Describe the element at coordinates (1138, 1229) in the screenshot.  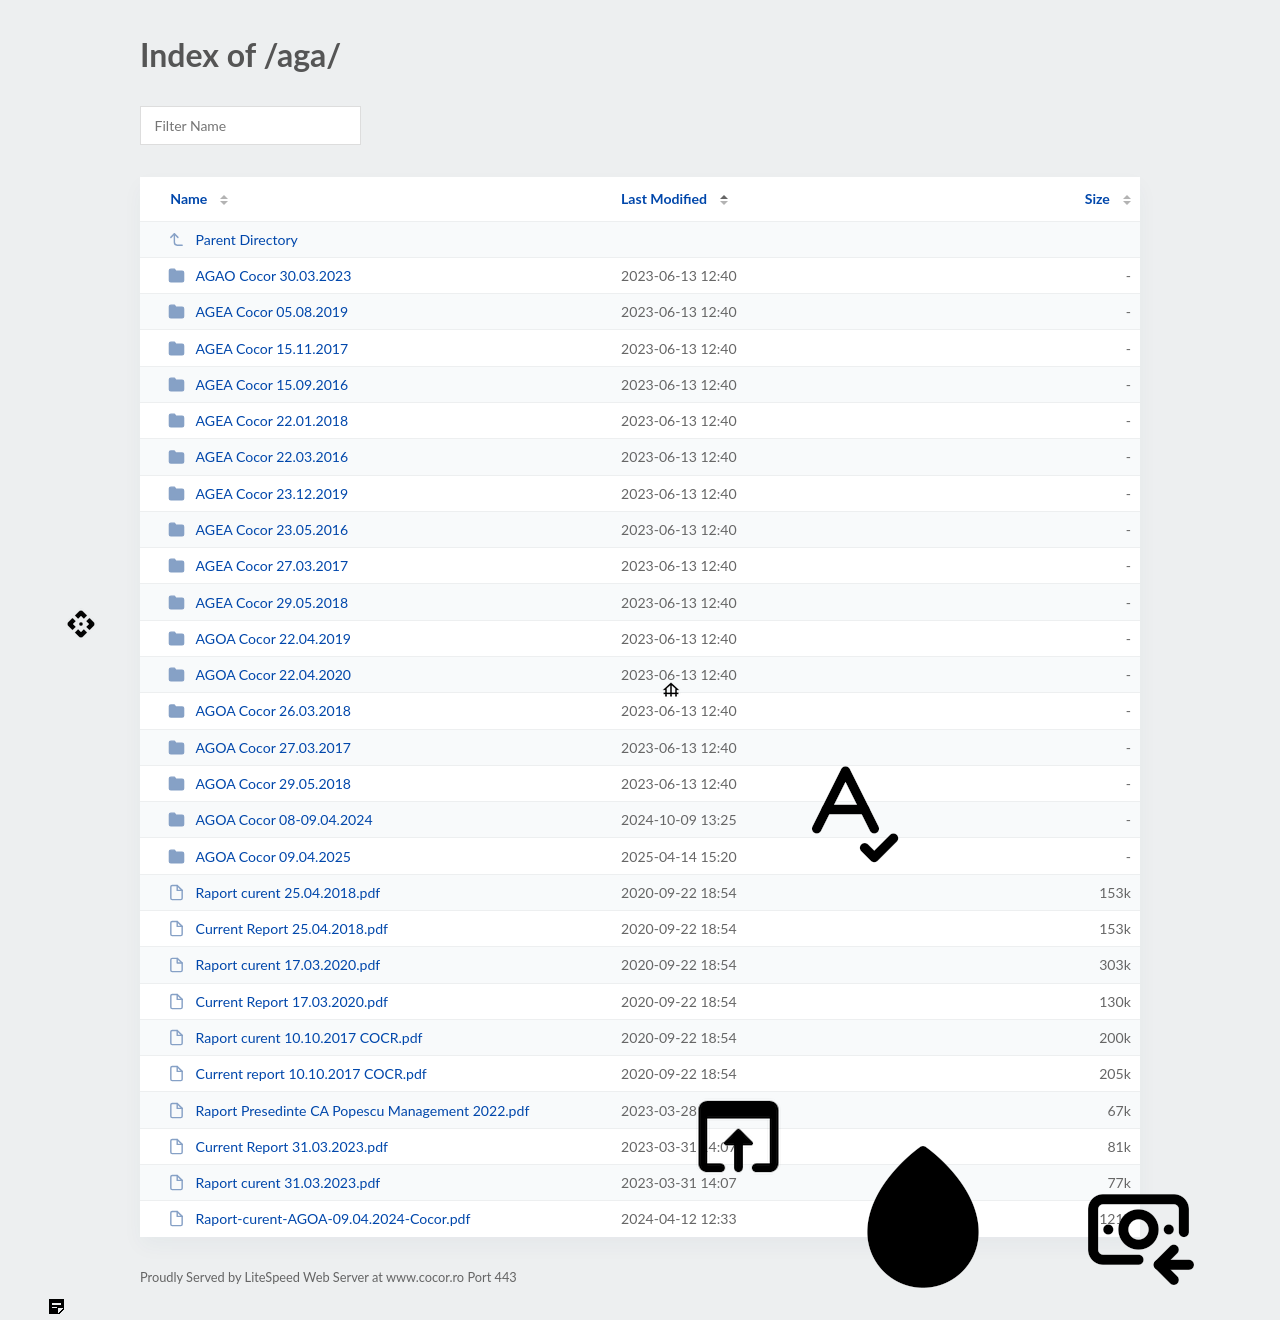
I see `request a refund or money back` at that location.